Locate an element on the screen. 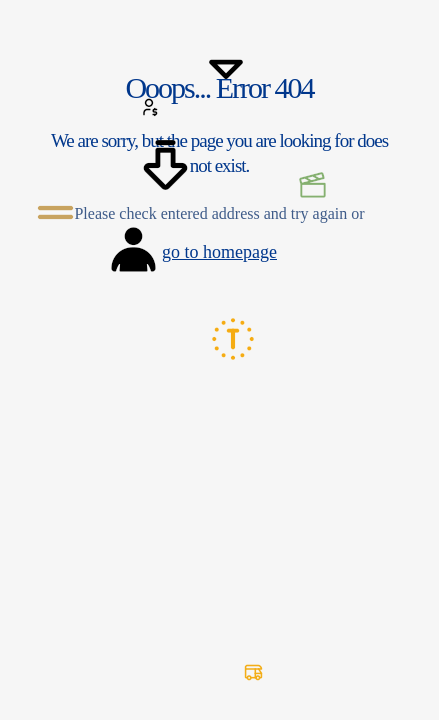 The height and width of the screenshot is (720, 439). indicates text formatting or typography options is located at coordinates (233, 339).